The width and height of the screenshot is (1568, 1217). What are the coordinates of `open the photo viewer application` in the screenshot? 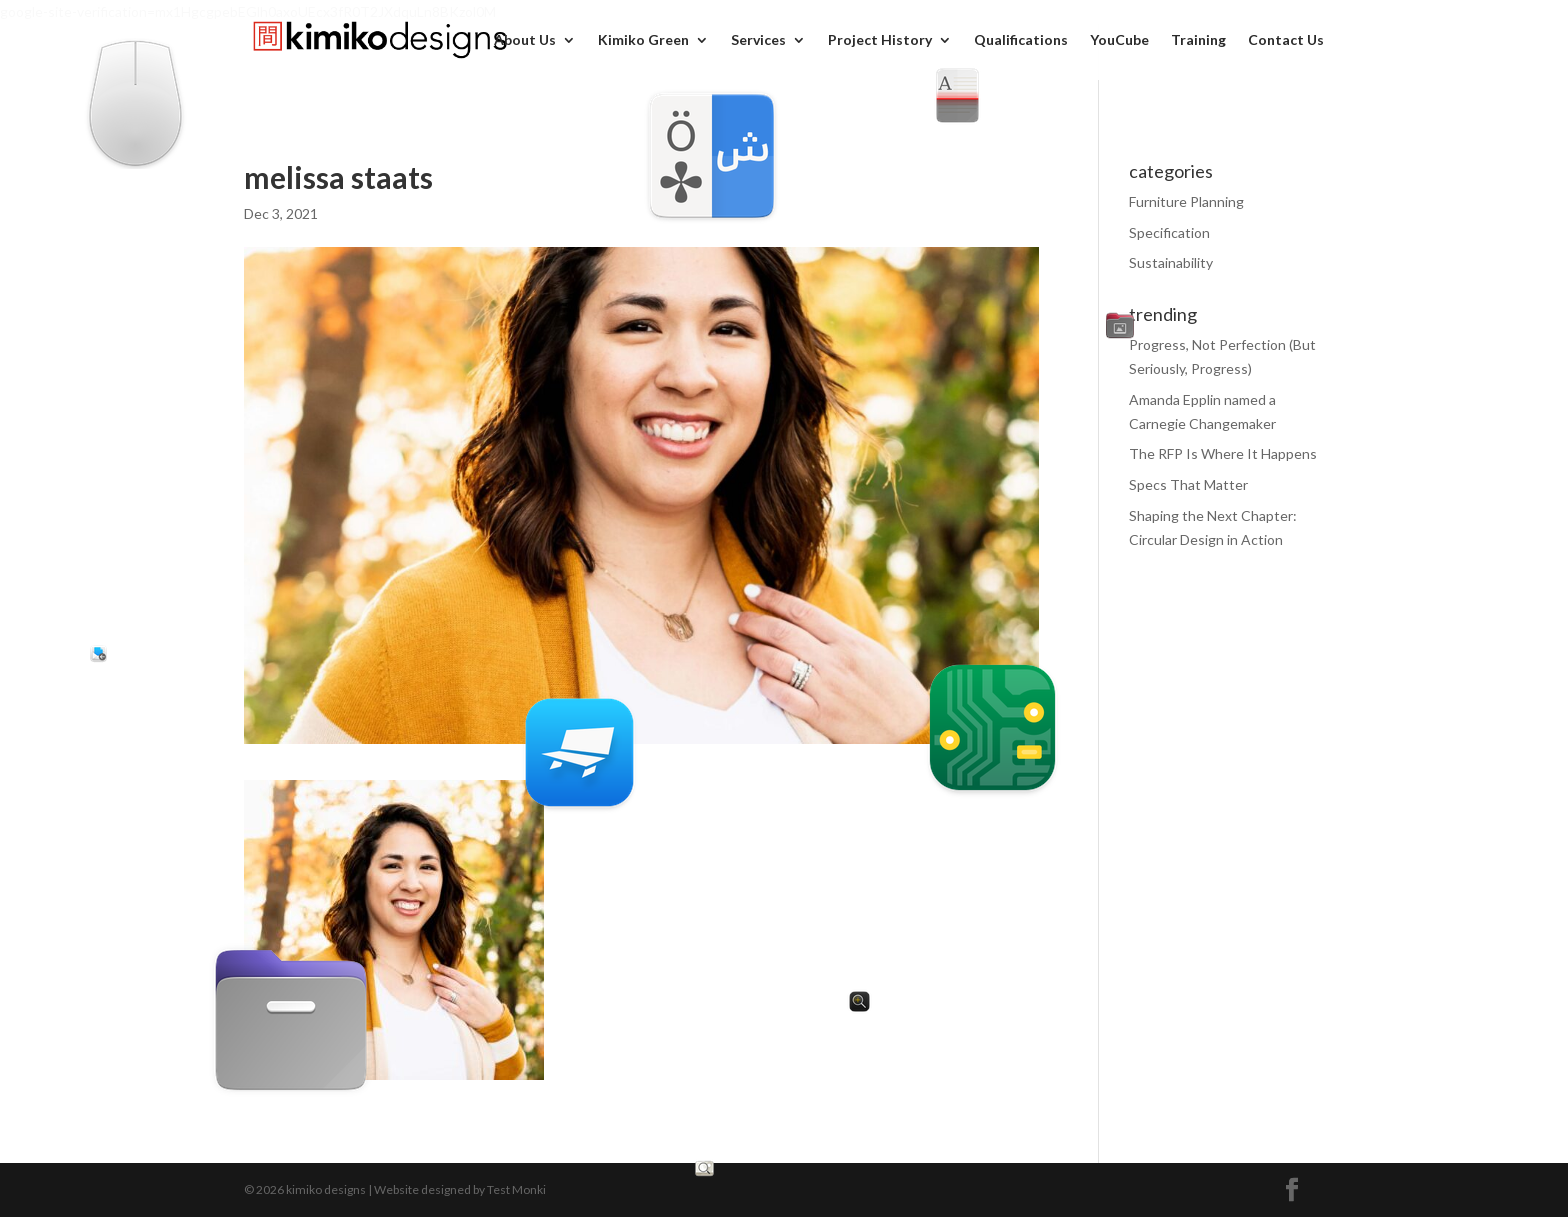 It's located at (704, 1168).